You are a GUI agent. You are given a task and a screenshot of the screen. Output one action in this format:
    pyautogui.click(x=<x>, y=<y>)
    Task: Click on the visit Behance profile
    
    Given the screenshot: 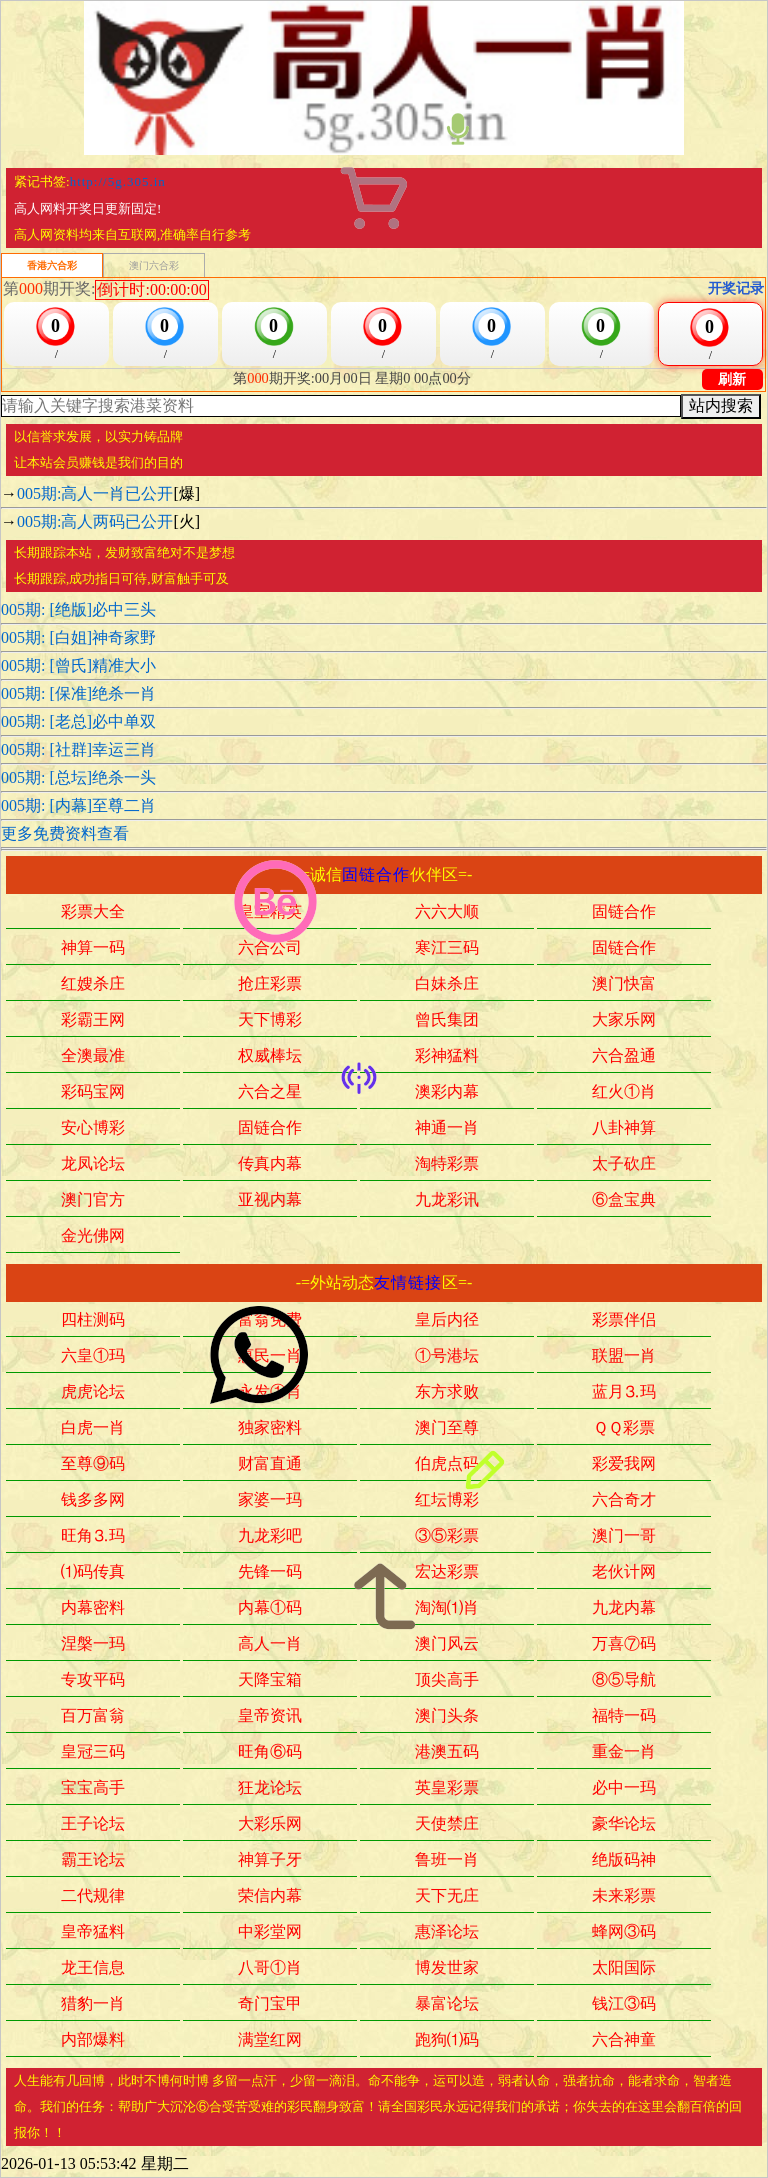 What is the action you would take?
    pyautogui.click(x=275, y=901)
    